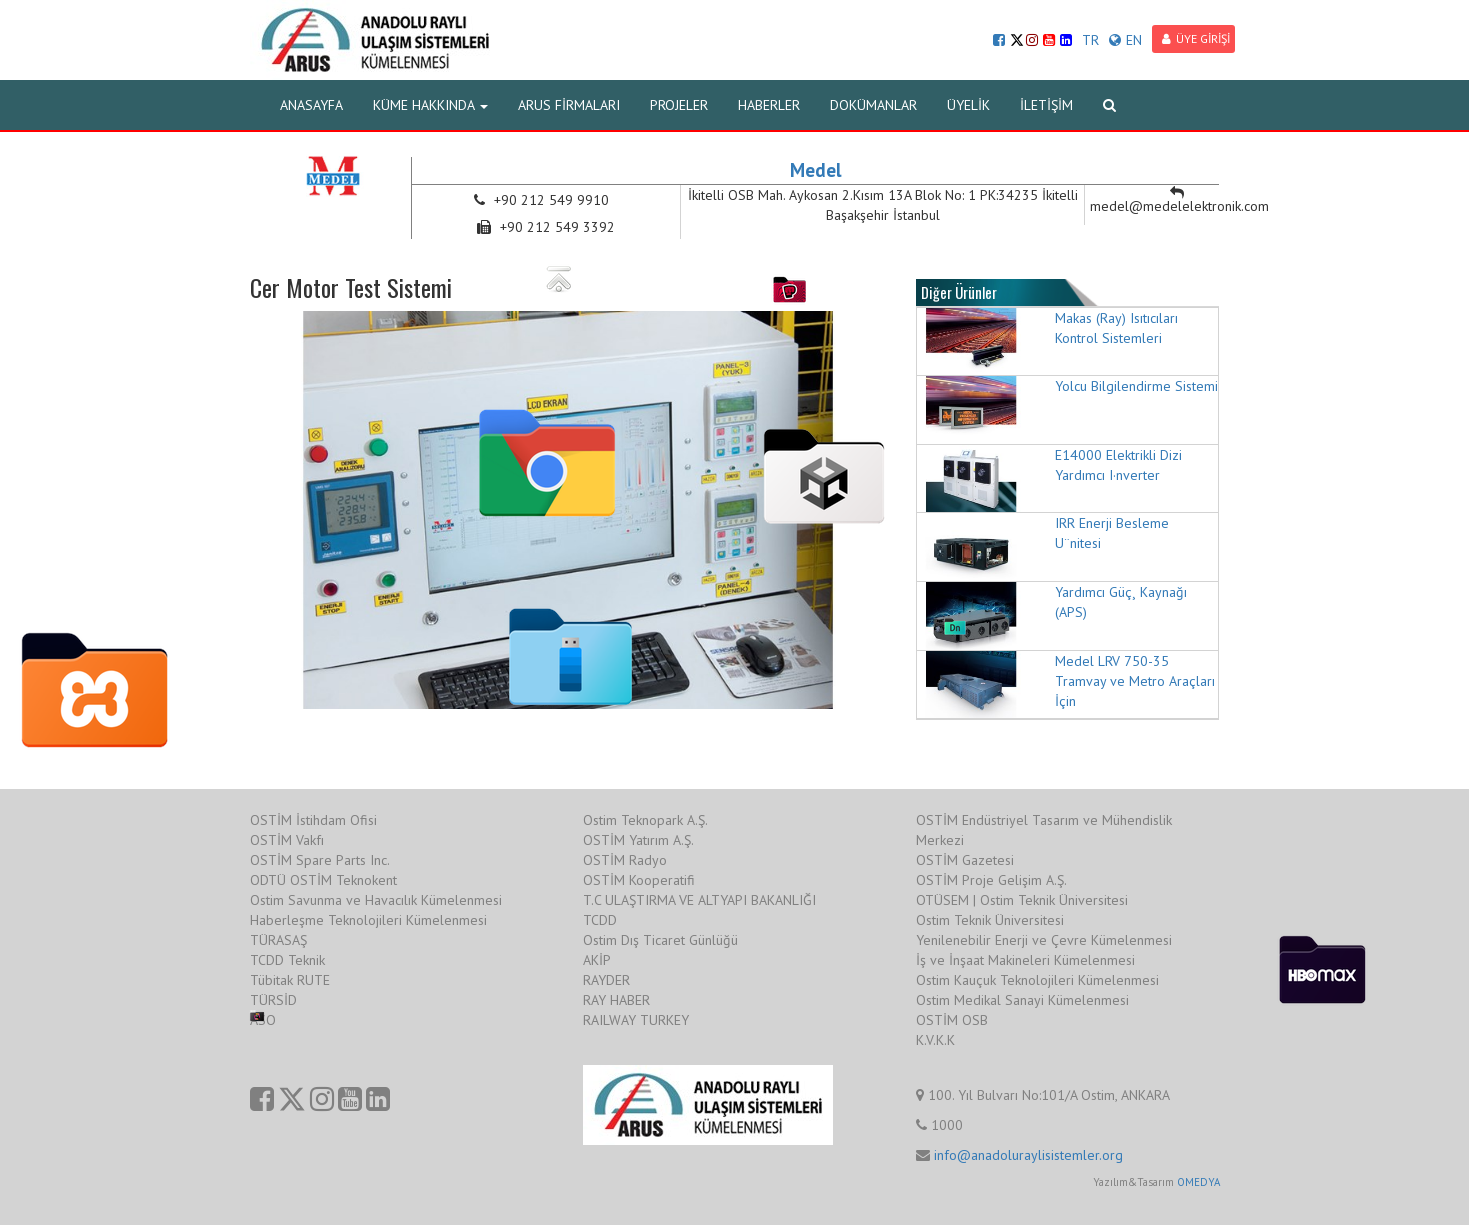 The height and width of the screenshot is (1225, 1469). I want to click on open PewDiePie-themed content folder, so click(789, 290).